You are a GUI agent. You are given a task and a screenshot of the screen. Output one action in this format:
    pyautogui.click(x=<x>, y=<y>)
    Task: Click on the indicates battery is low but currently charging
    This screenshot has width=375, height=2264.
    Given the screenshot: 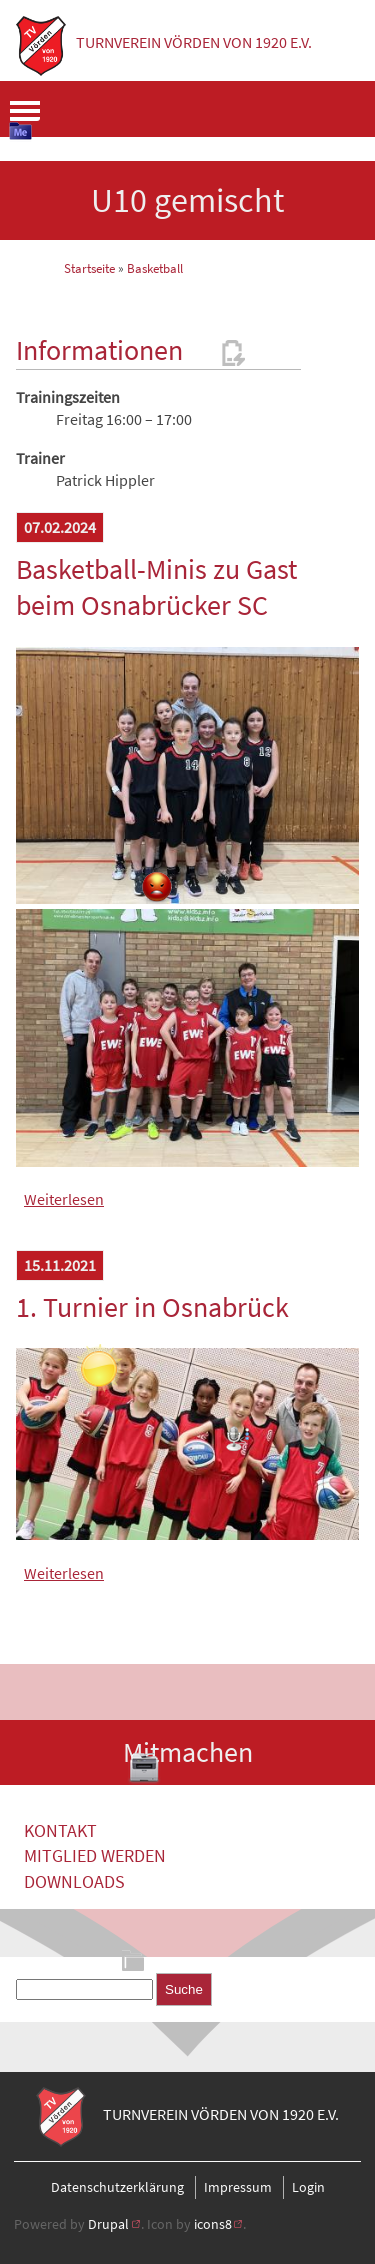 What is the action you would take?
    pyautogui.click(x=232, y=353)
    